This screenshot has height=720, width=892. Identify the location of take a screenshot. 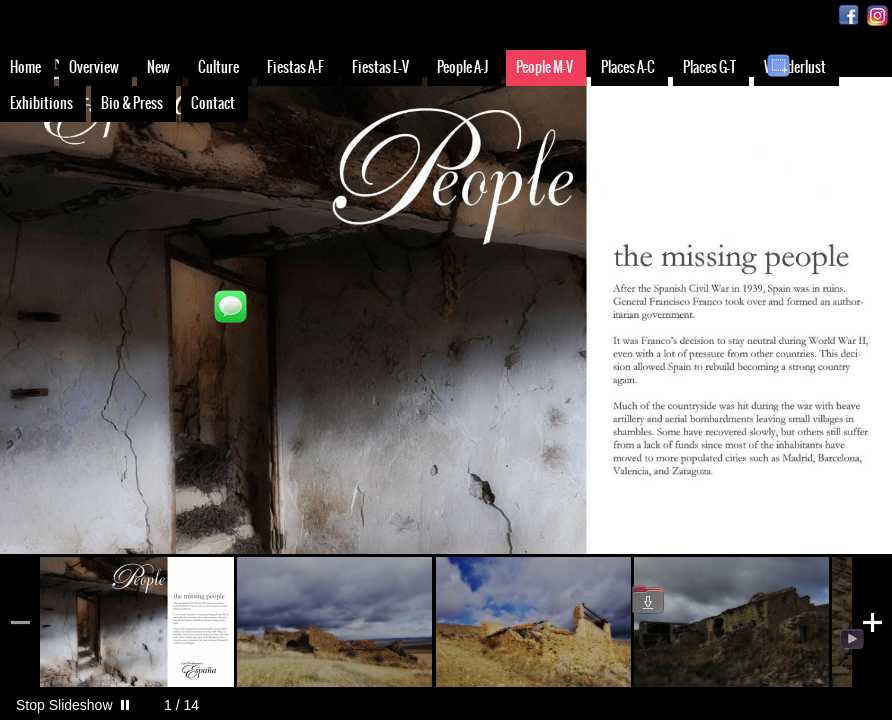
(778, 65).